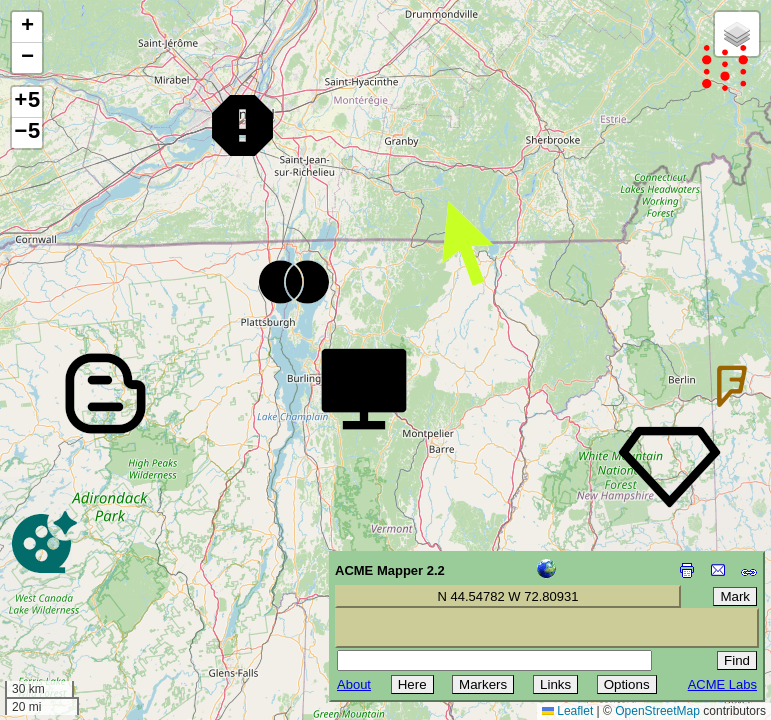 This screenshot has width=771, height=720. I want to click on indicates spam or junk content, so click(242, 125).